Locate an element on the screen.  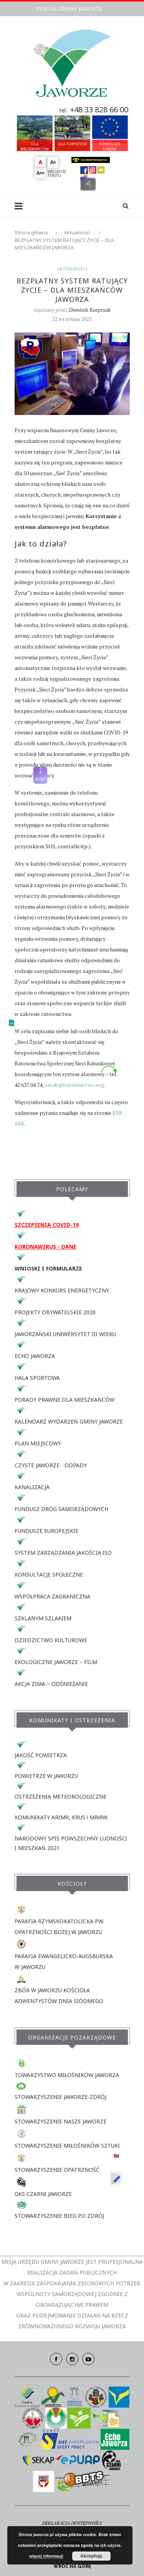
arduino source code file is located at coordinates (12, 1023).